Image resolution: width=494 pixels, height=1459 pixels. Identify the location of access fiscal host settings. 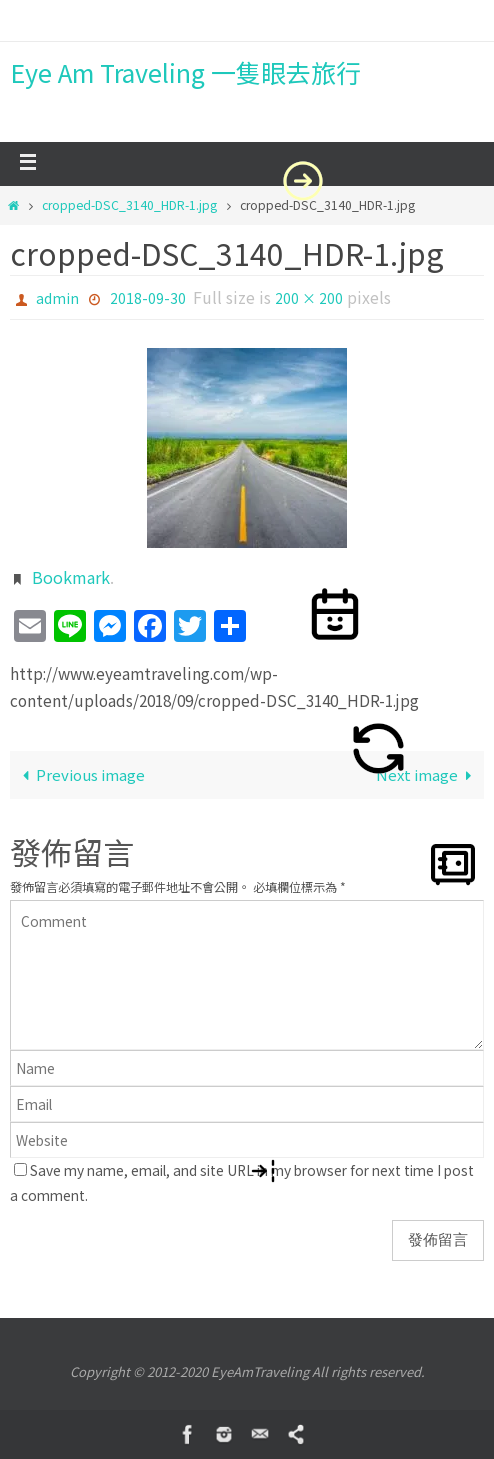
(453, 866).